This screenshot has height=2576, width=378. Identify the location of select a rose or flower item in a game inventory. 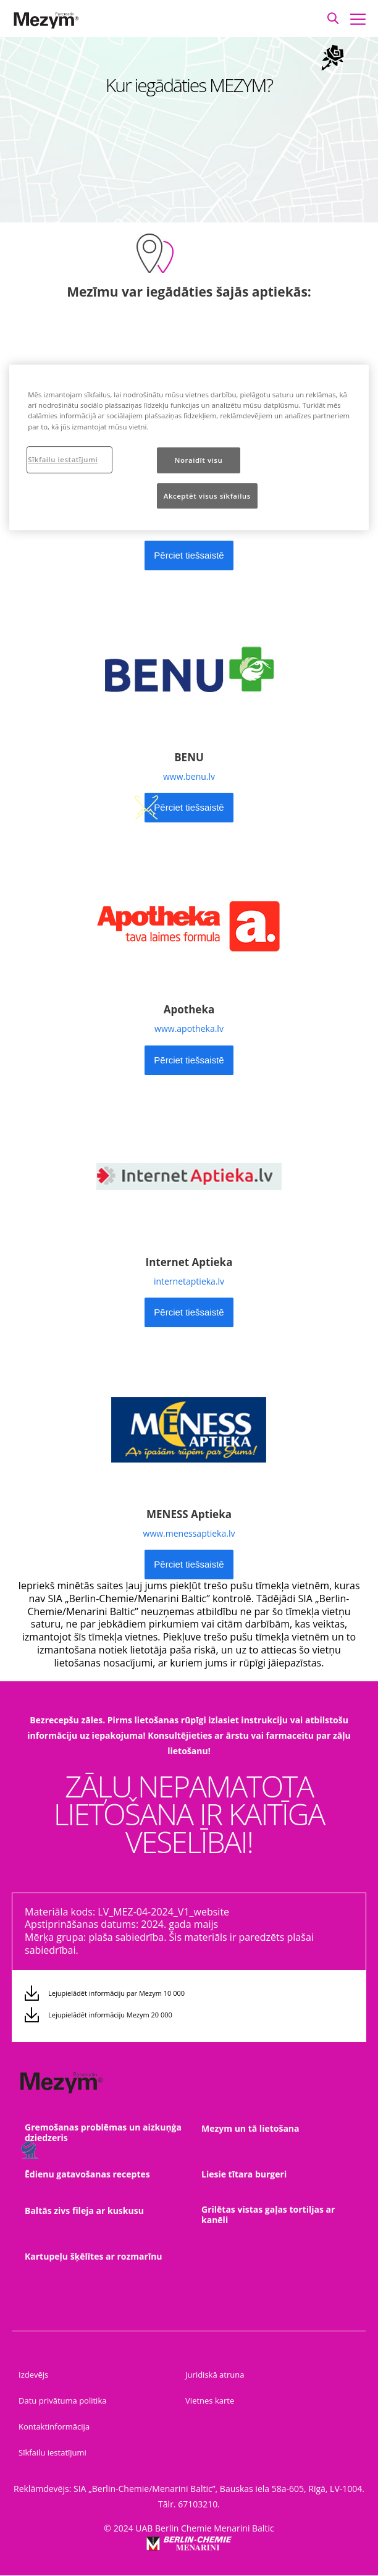
(331, 57).